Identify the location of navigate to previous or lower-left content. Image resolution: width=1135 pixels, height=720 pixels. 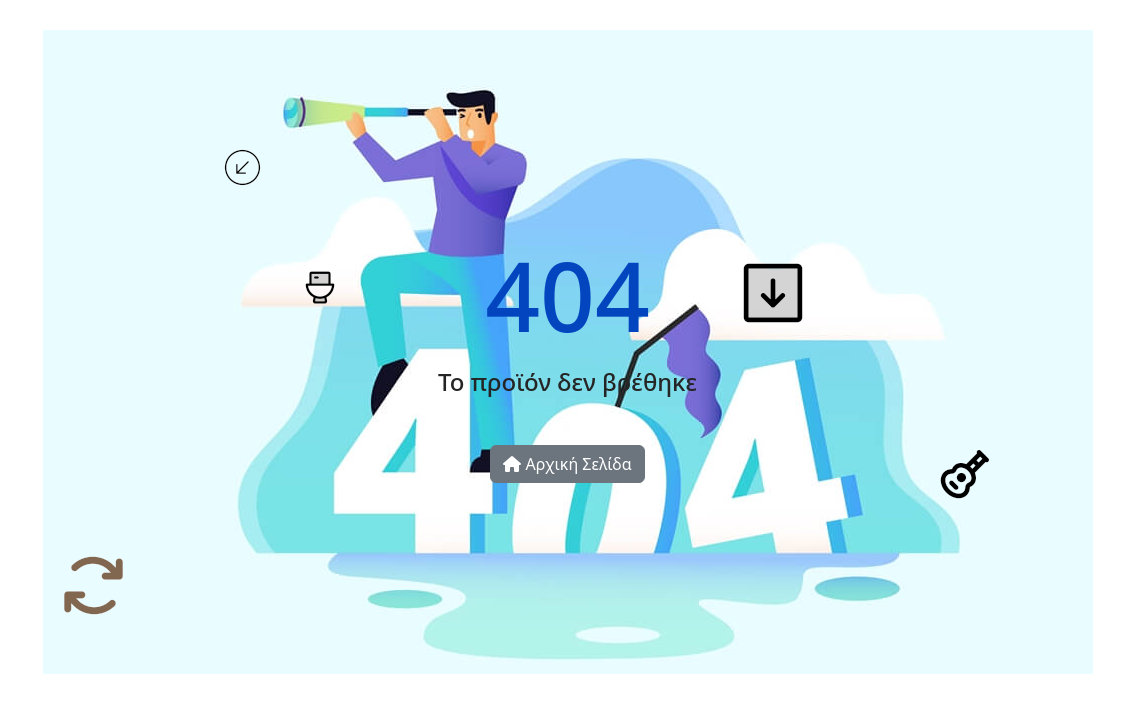
(242, 167).